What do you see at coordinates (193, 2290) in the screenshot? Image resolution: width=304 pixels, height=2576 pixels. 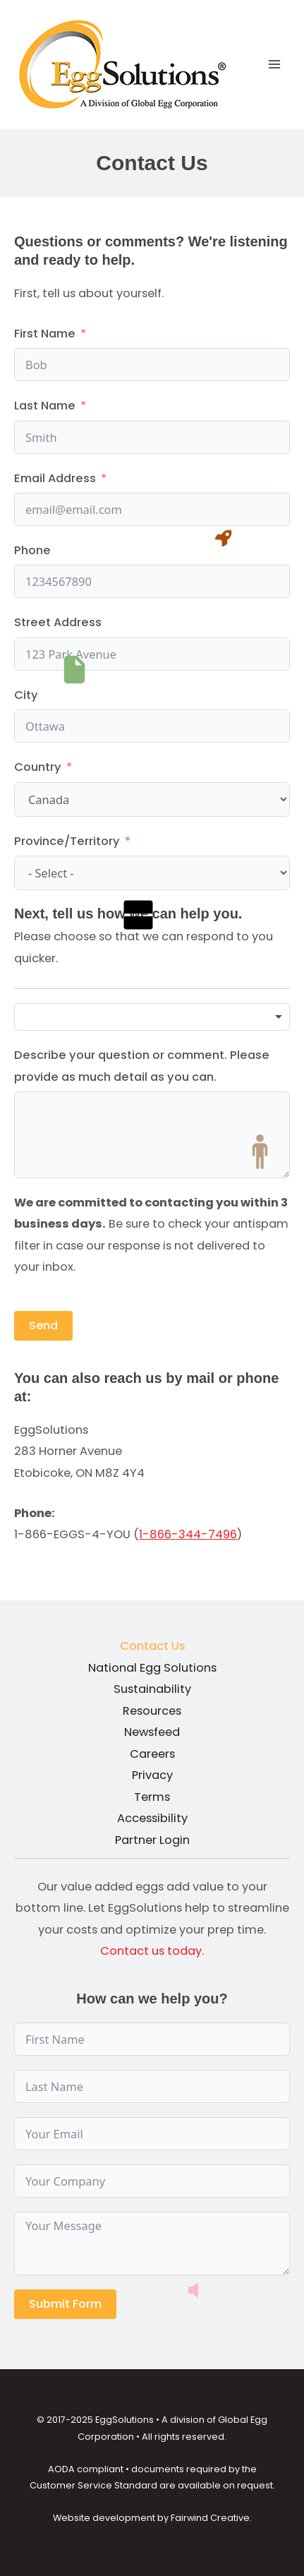 I see `mute audio or sound` at bounding box center [193, 2290].